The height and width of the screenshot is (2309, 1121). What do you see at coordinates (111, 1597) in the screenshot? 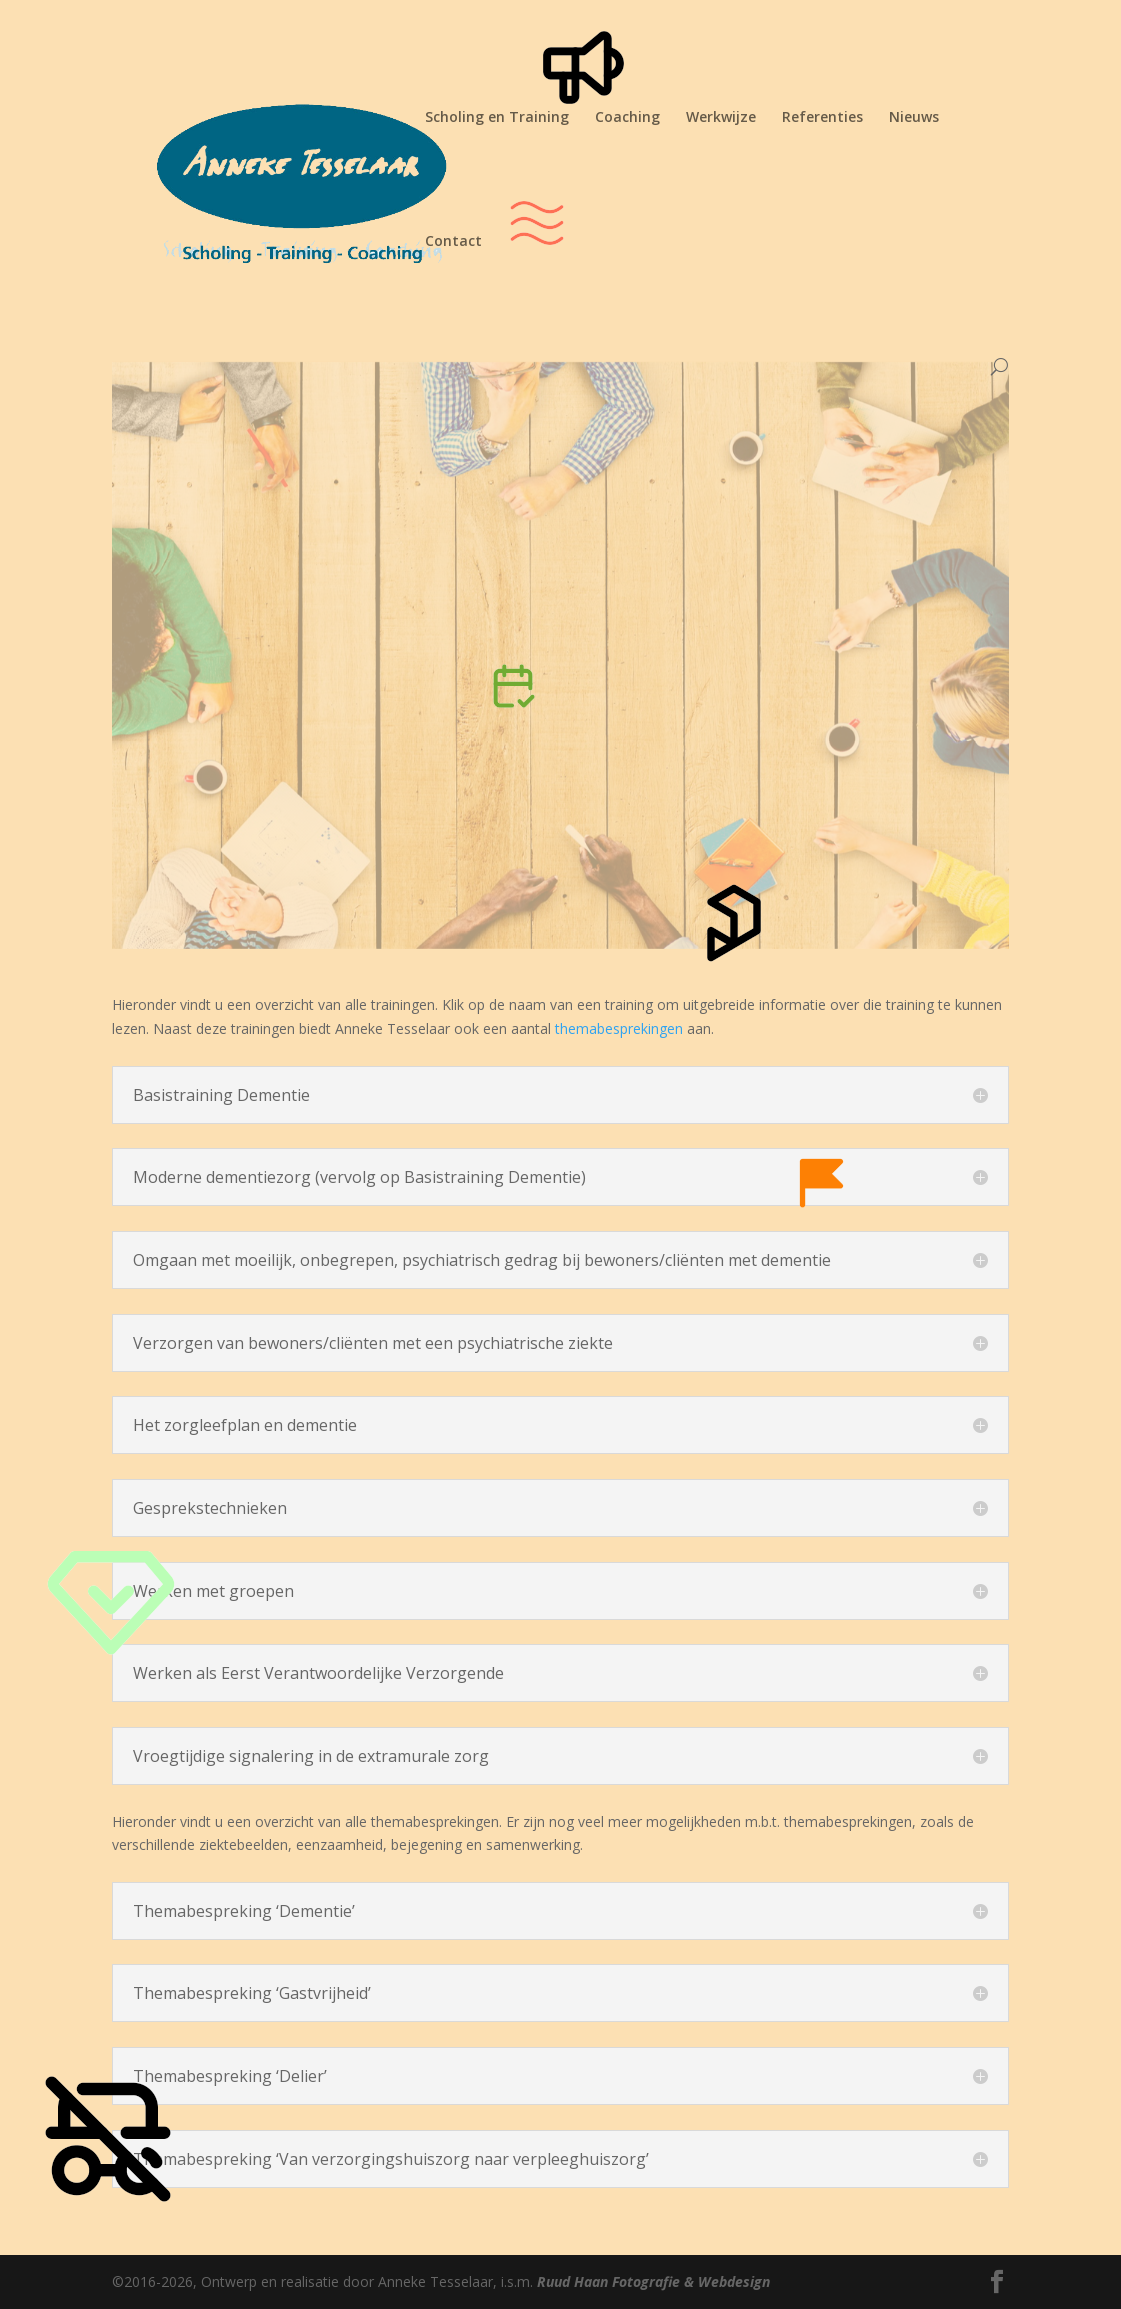
I see `open my oppo account or services` at bounding box center [111, 1597].